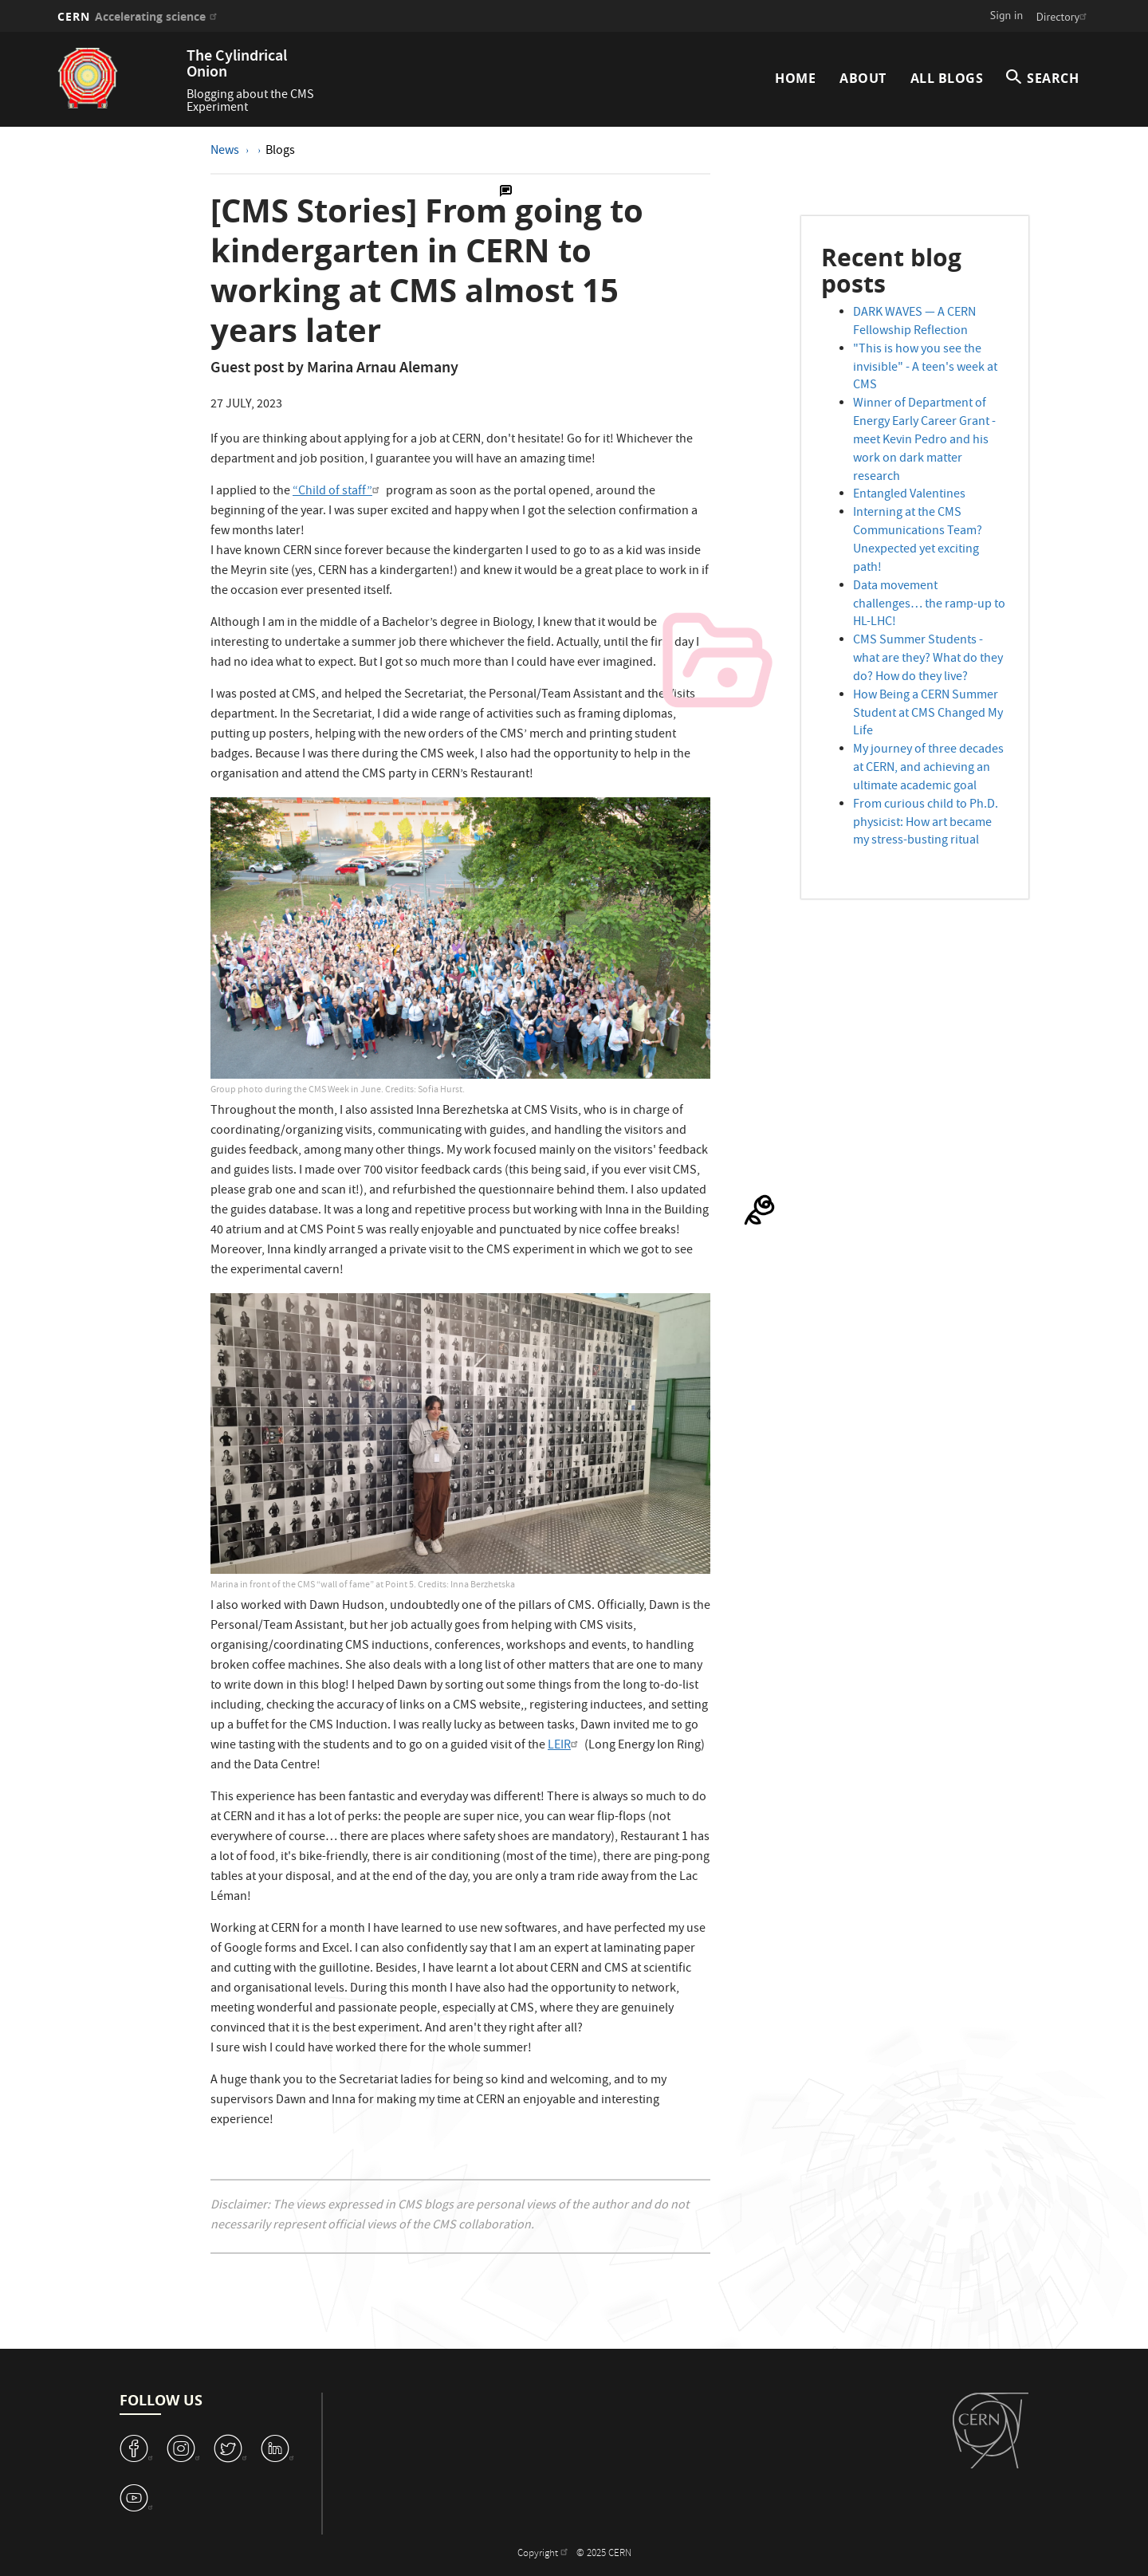 This screenshot has width=1148, height=2576. What do you see at coordinates (505, 191) in the screenshot?
I see `open chat or messaging` at bounding box center [505, 191].